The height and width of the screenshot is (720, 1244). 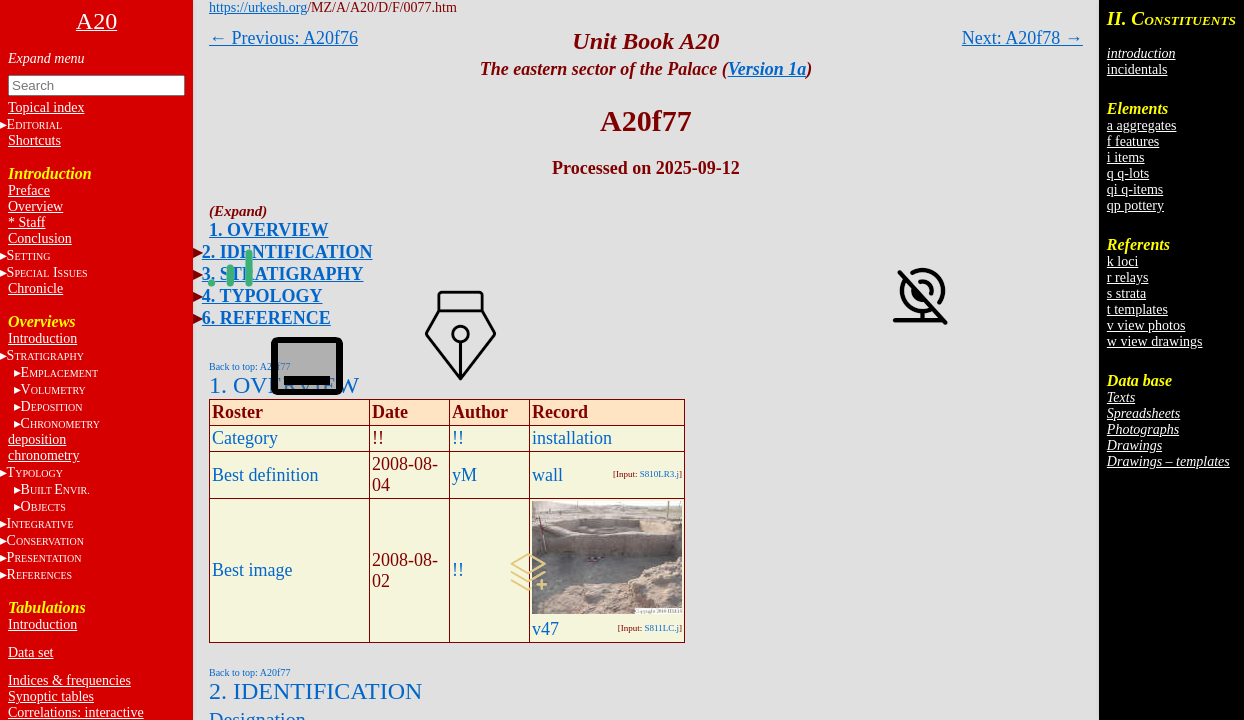 I want to click on access drawing or illustration tools, so click(x=460, y=332).